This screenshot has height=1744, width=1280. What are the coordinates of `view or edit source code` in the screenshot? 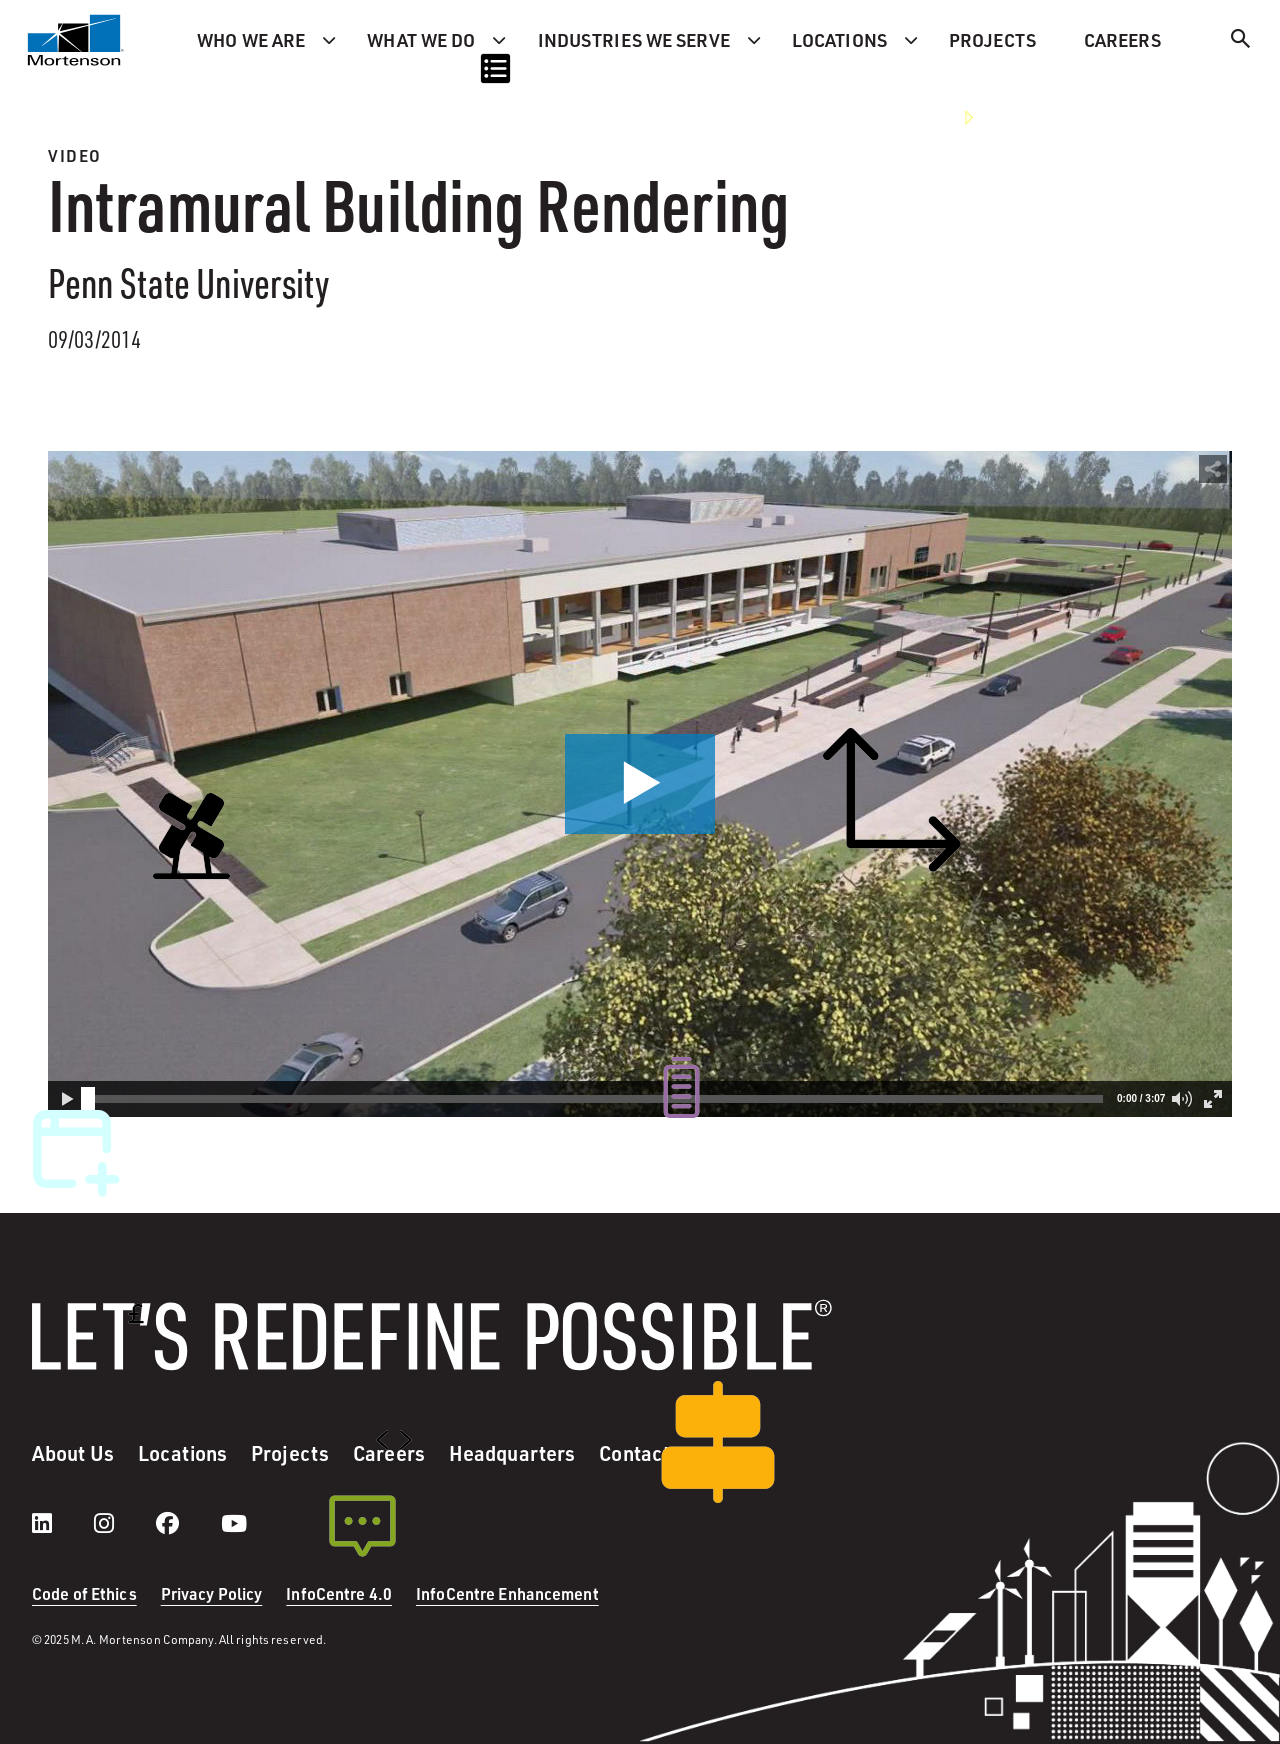 It's located at (394, 1440).